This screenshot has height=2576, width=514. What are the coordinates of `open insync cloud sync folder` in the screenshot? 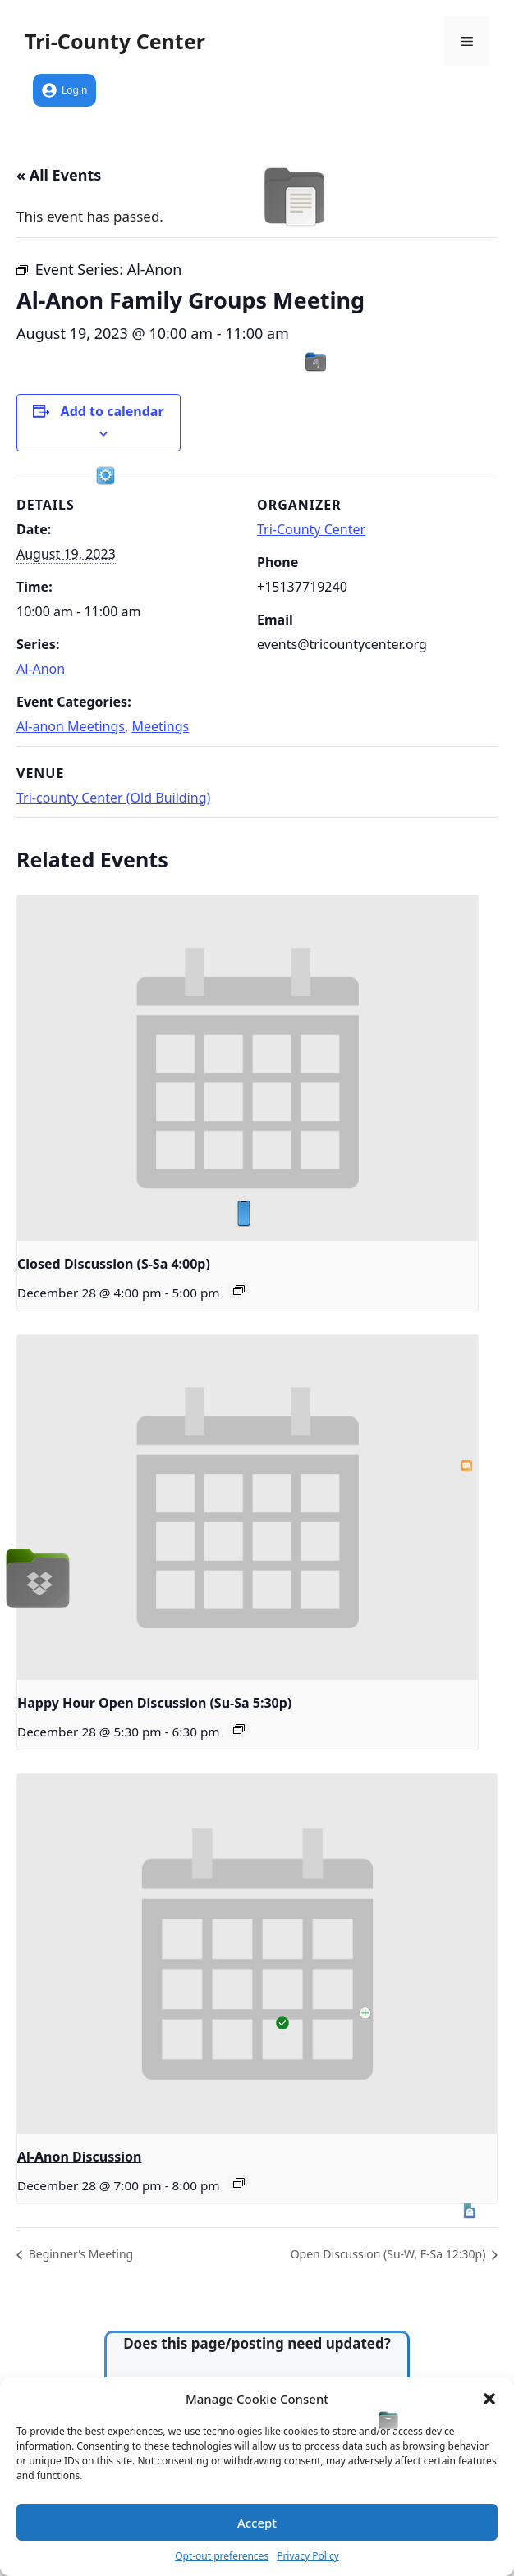 It's located at (315, 361).